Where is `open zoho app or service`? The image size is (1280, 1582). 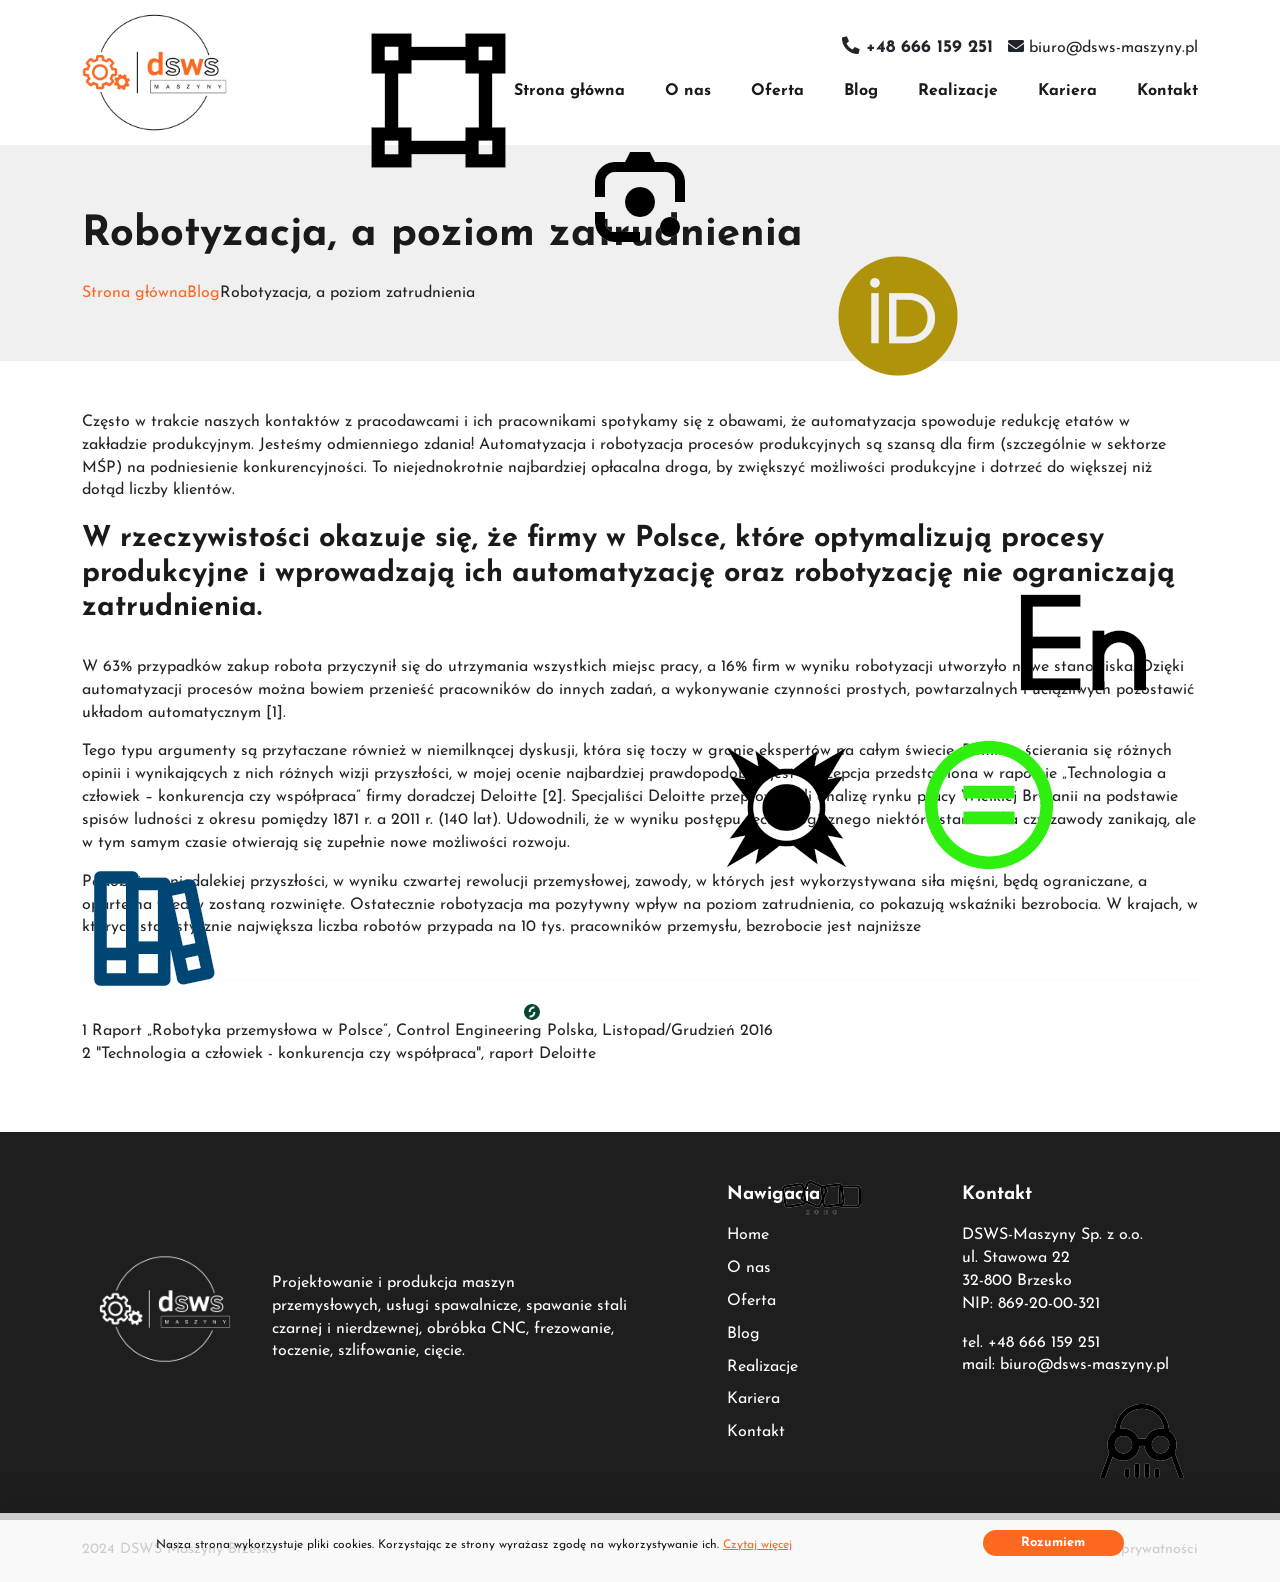
open zoho app or service is located at coordinates (821, 1197).